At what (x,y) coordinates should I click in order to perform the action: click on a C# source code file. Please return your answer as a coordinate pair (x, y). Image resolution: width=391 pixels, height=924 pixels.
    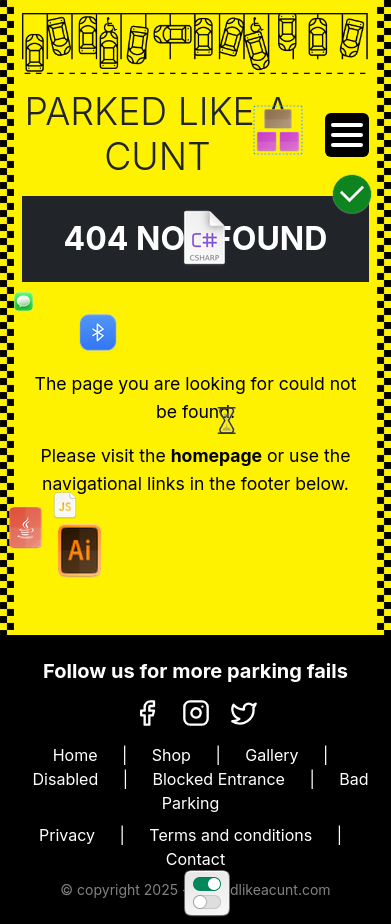
    Looking at the image, I should click on (204, 238).